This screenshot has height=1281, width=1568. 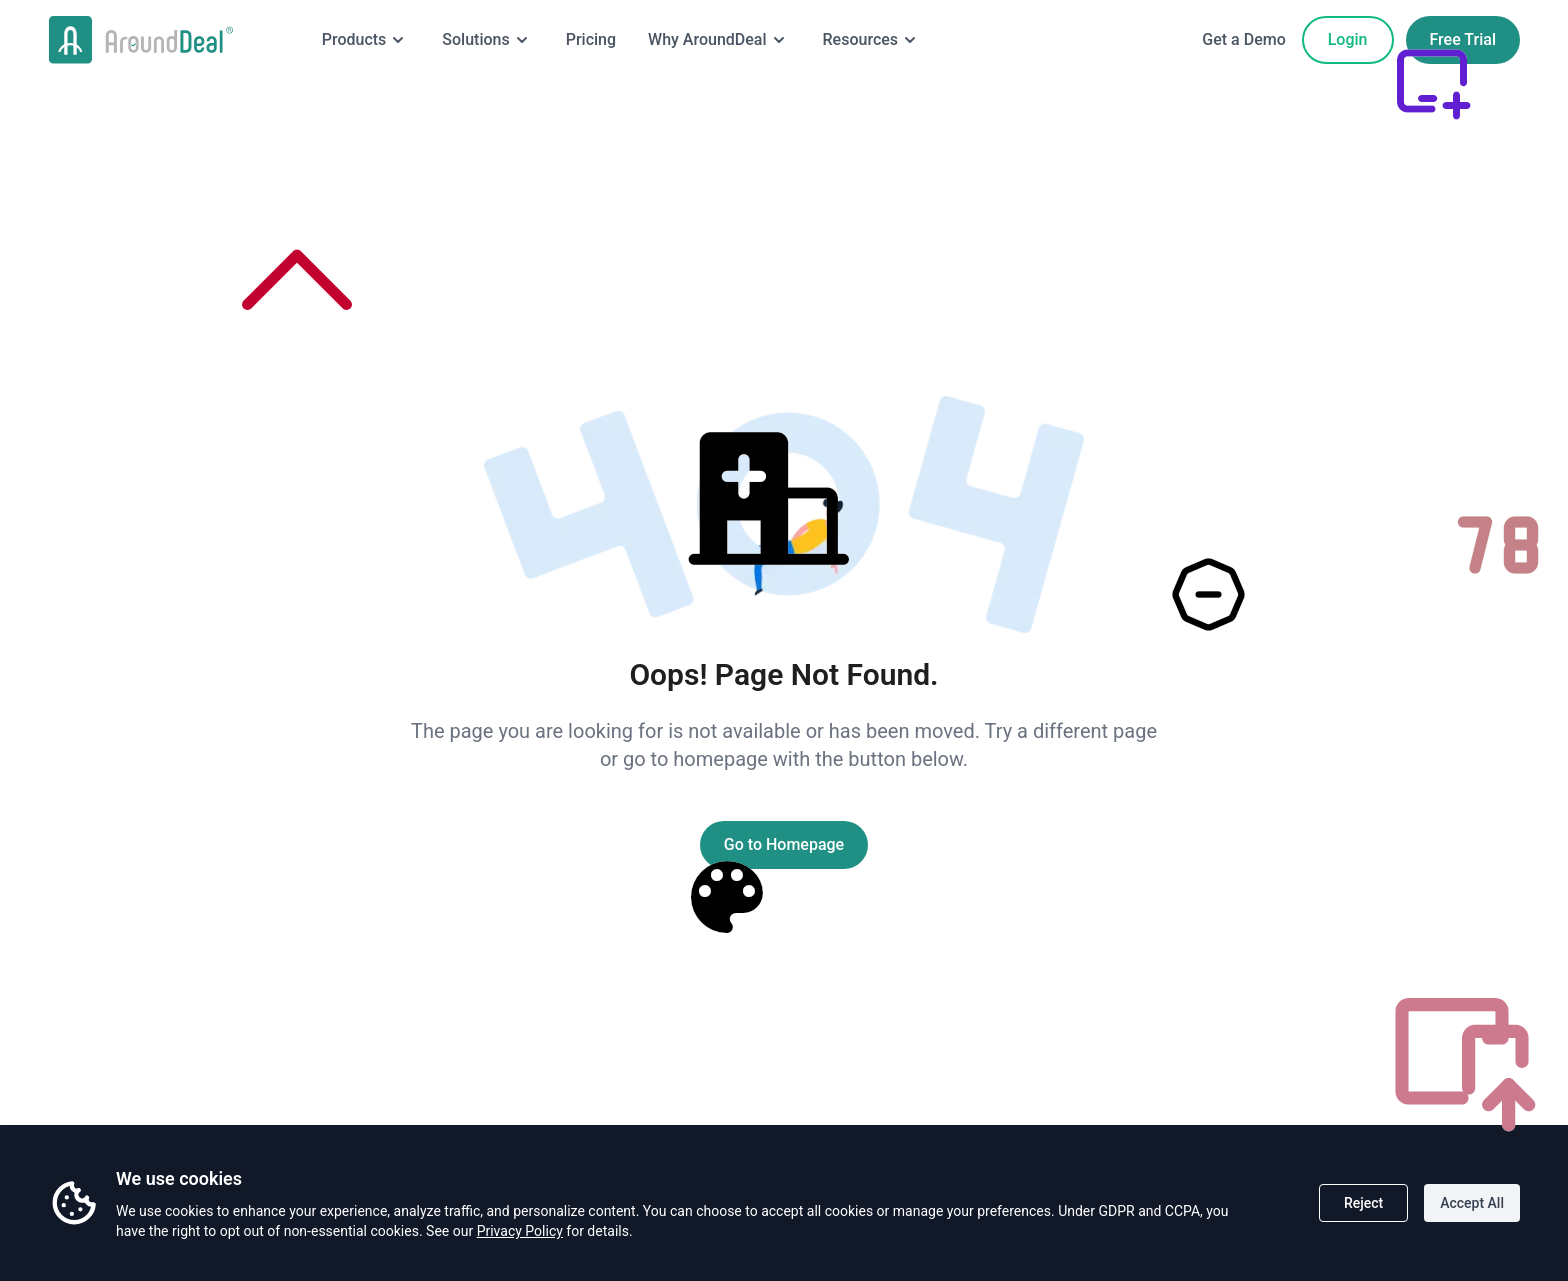 What do you see at coordinates (297, 310) in the screenshot?
I see `collapse or minimize a panel` at bounding box center [297, 310].